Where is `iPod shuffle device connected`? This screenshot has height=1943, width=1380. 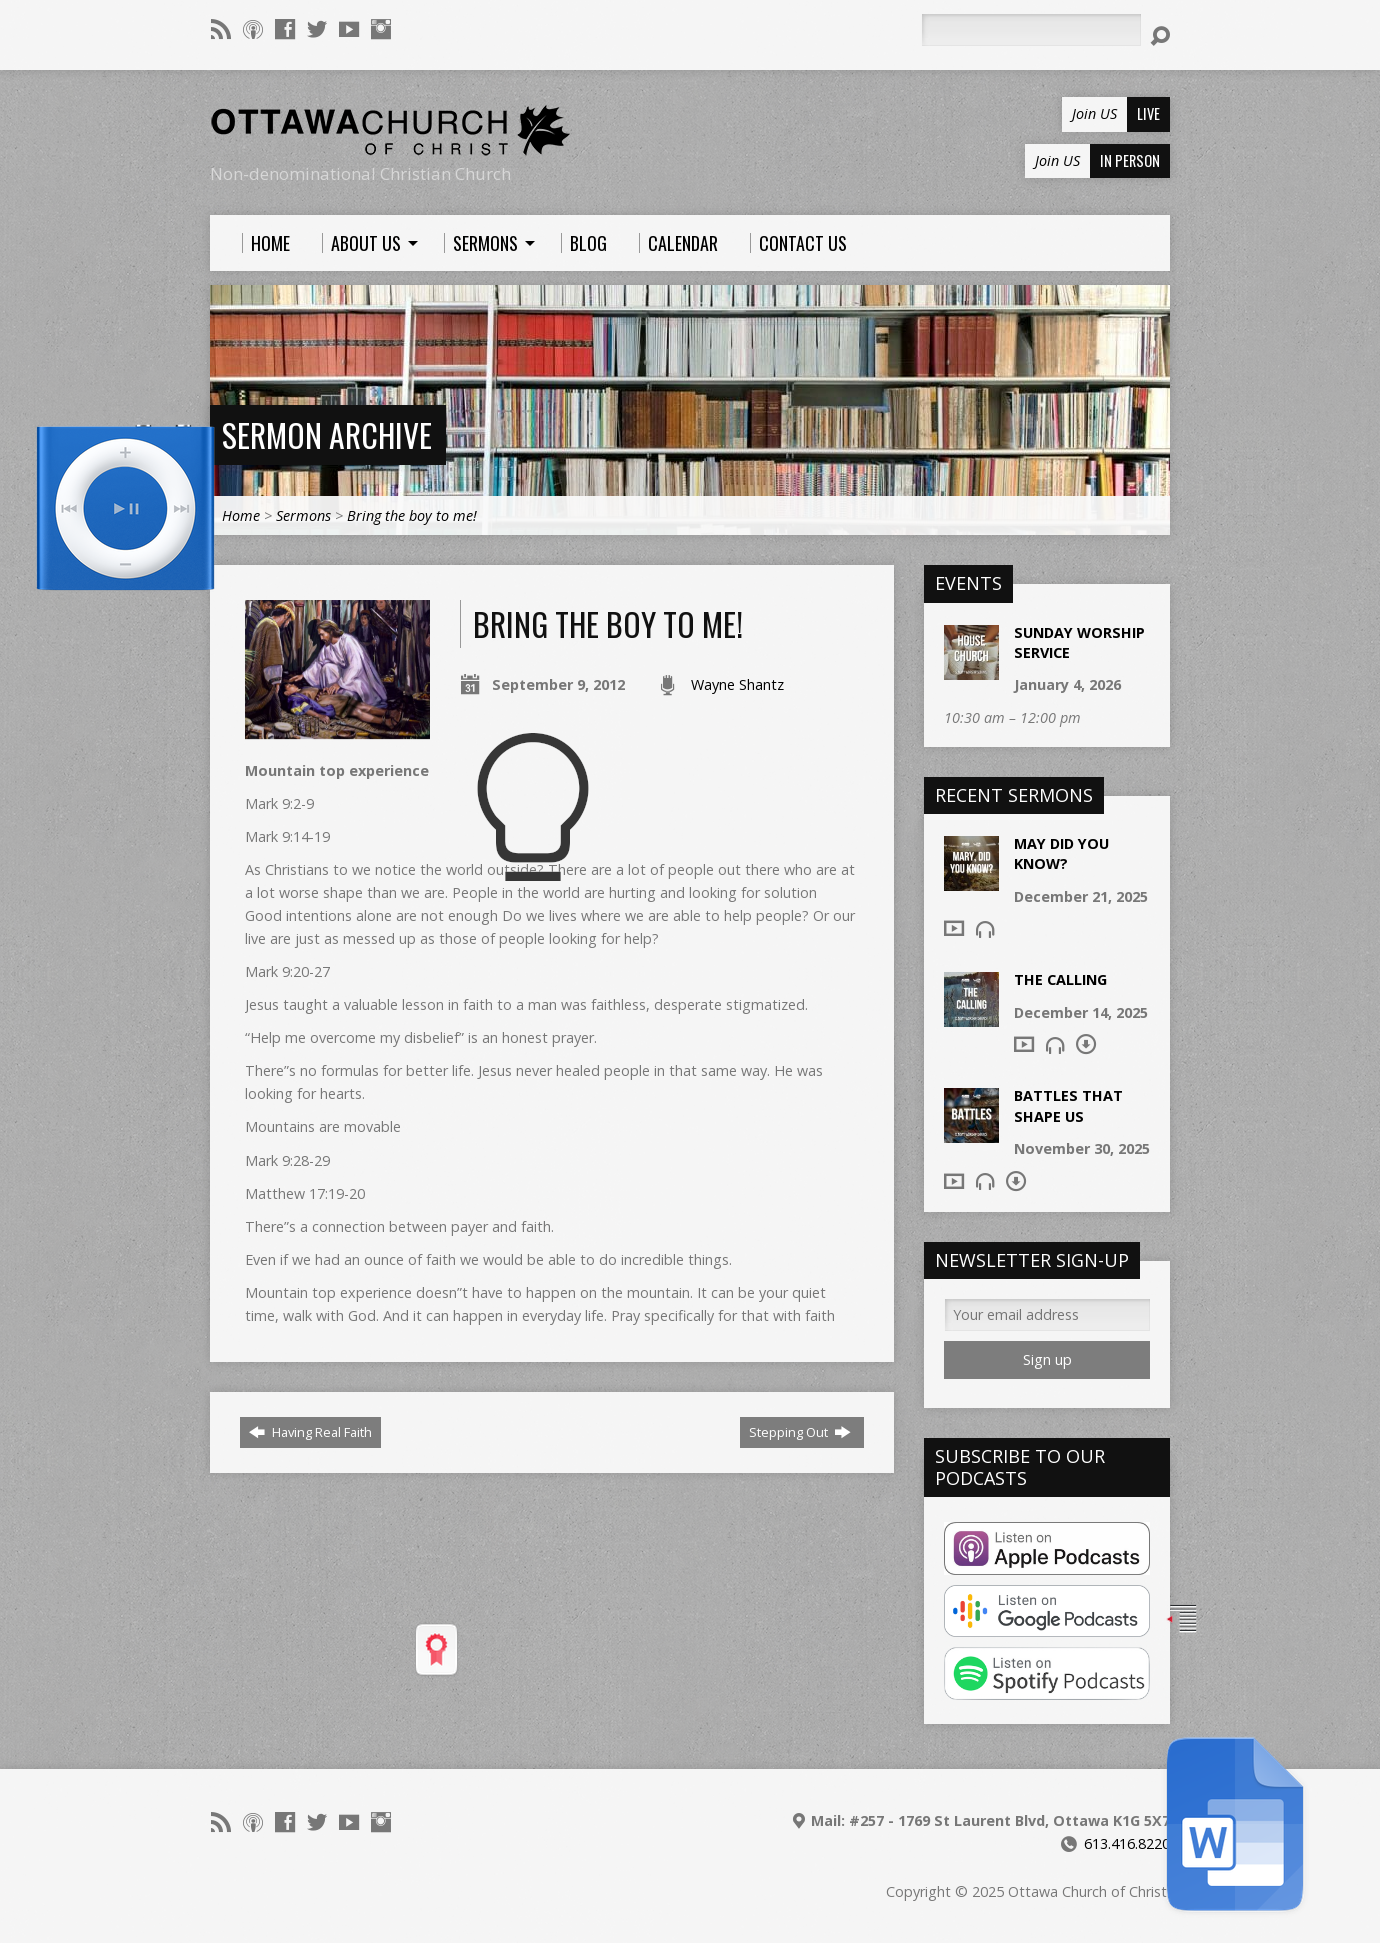
iPod shuffle device connected is located at coordinates (125, 507).